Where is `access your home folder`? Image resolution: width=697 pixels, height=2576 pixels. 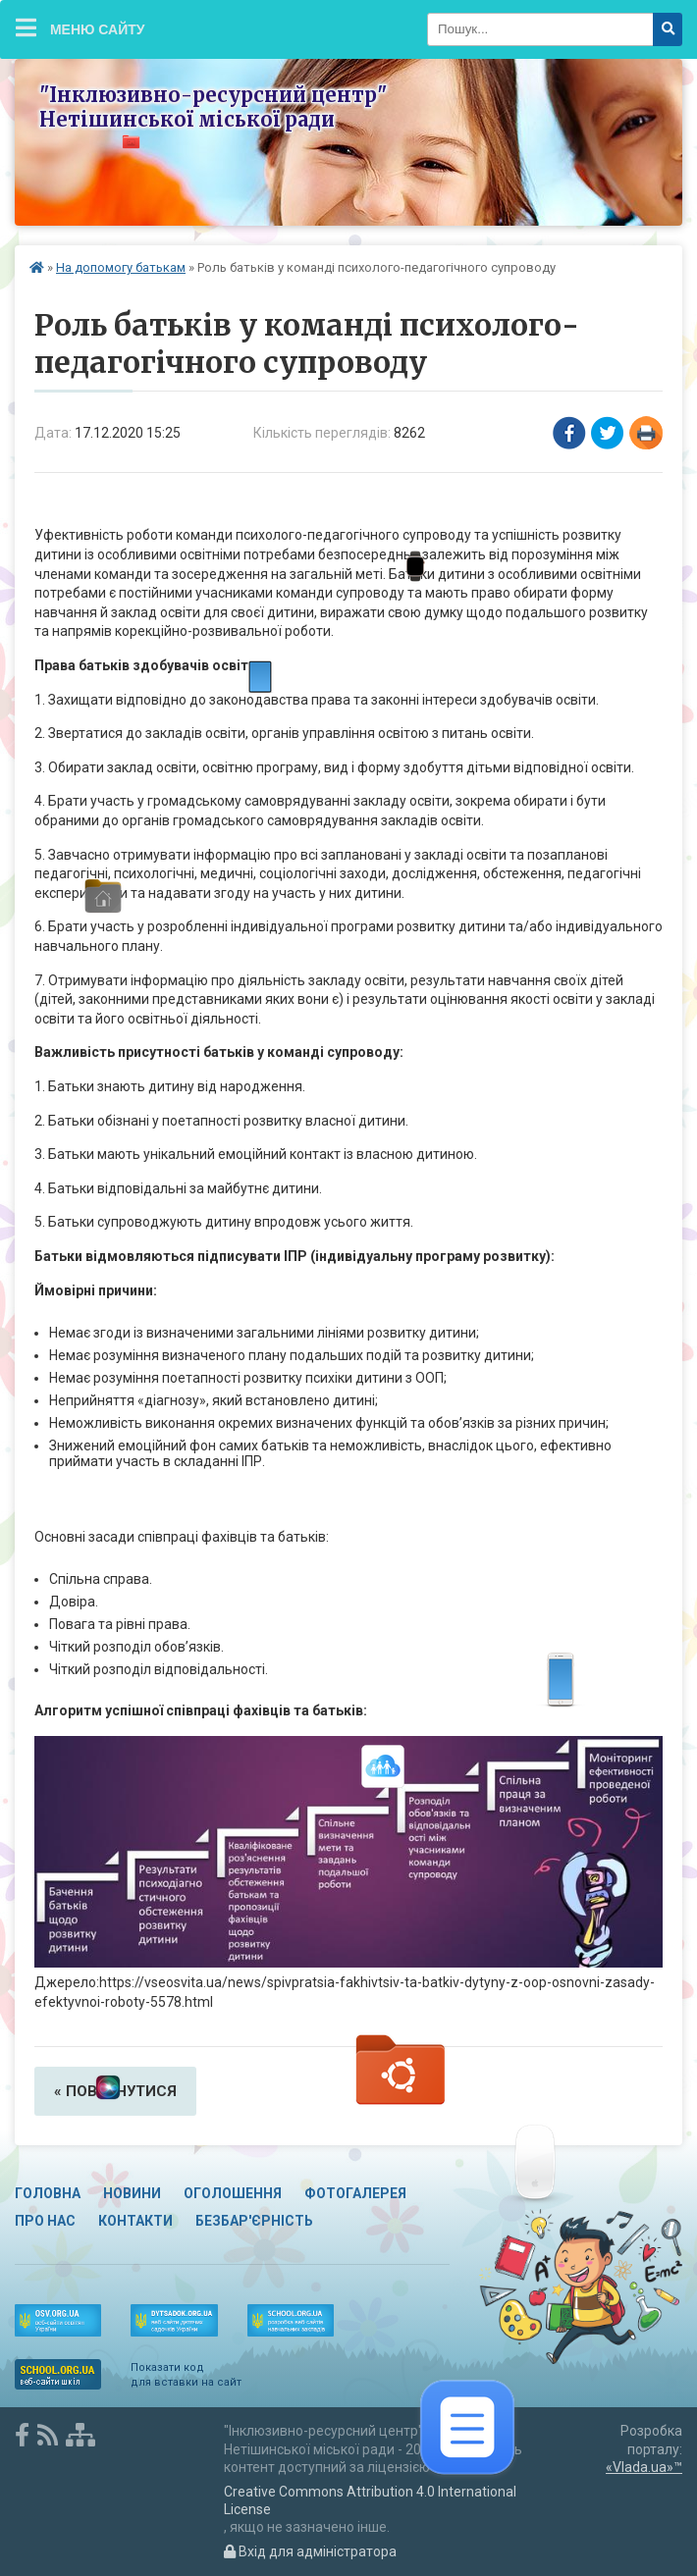 access your home folder is located at coordinates (103, 896).